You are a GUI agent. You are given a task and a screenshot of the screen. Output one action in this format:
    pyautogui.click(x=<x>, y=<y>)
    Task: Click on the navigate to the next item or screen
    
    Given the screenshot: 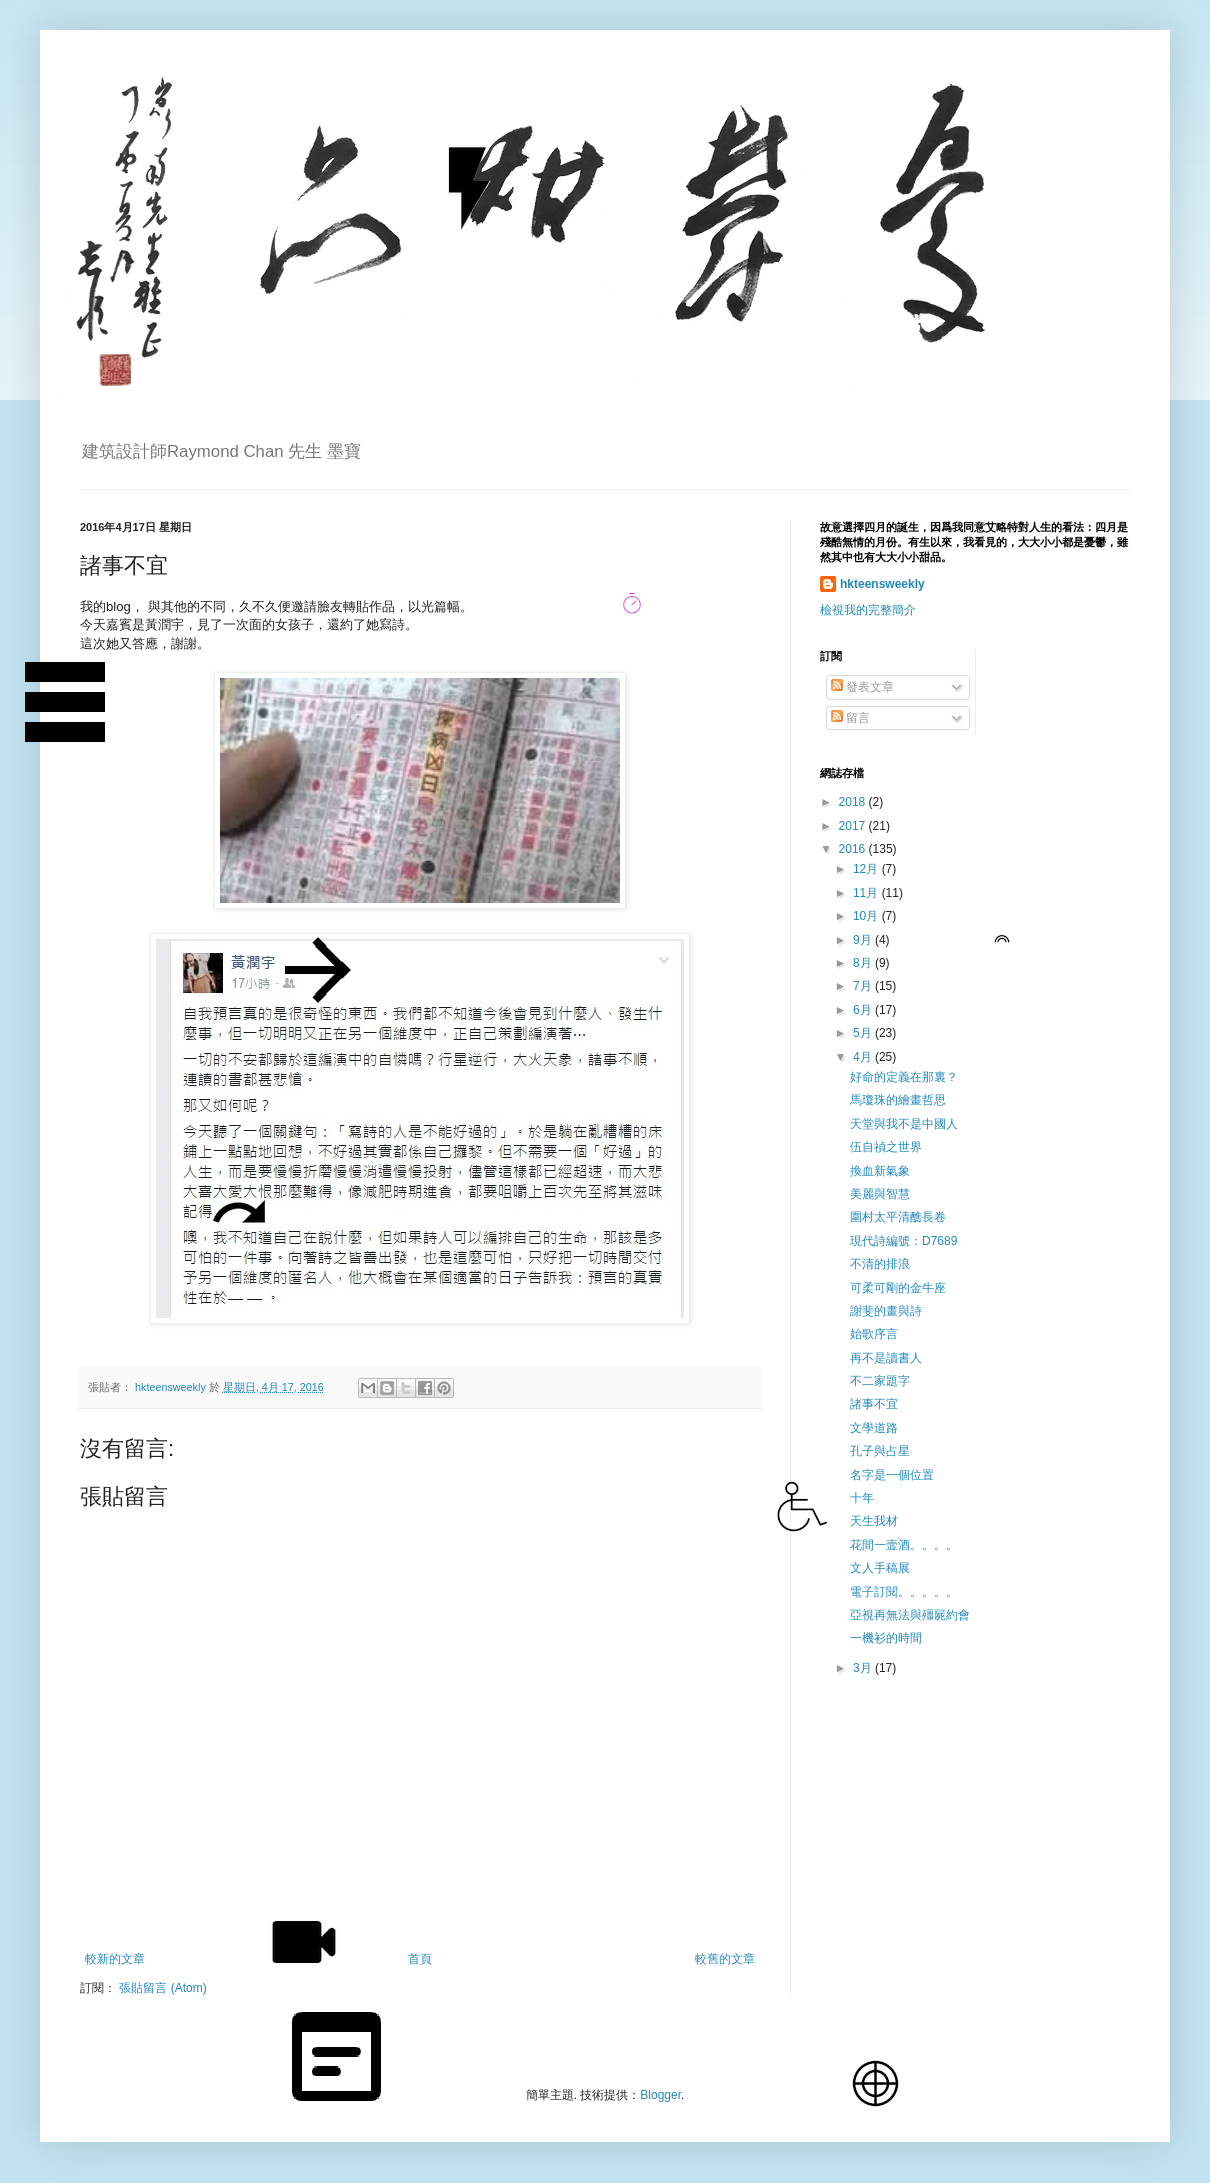 What is the action you would take?
    pyautogui.click(x=318, y=970)
    